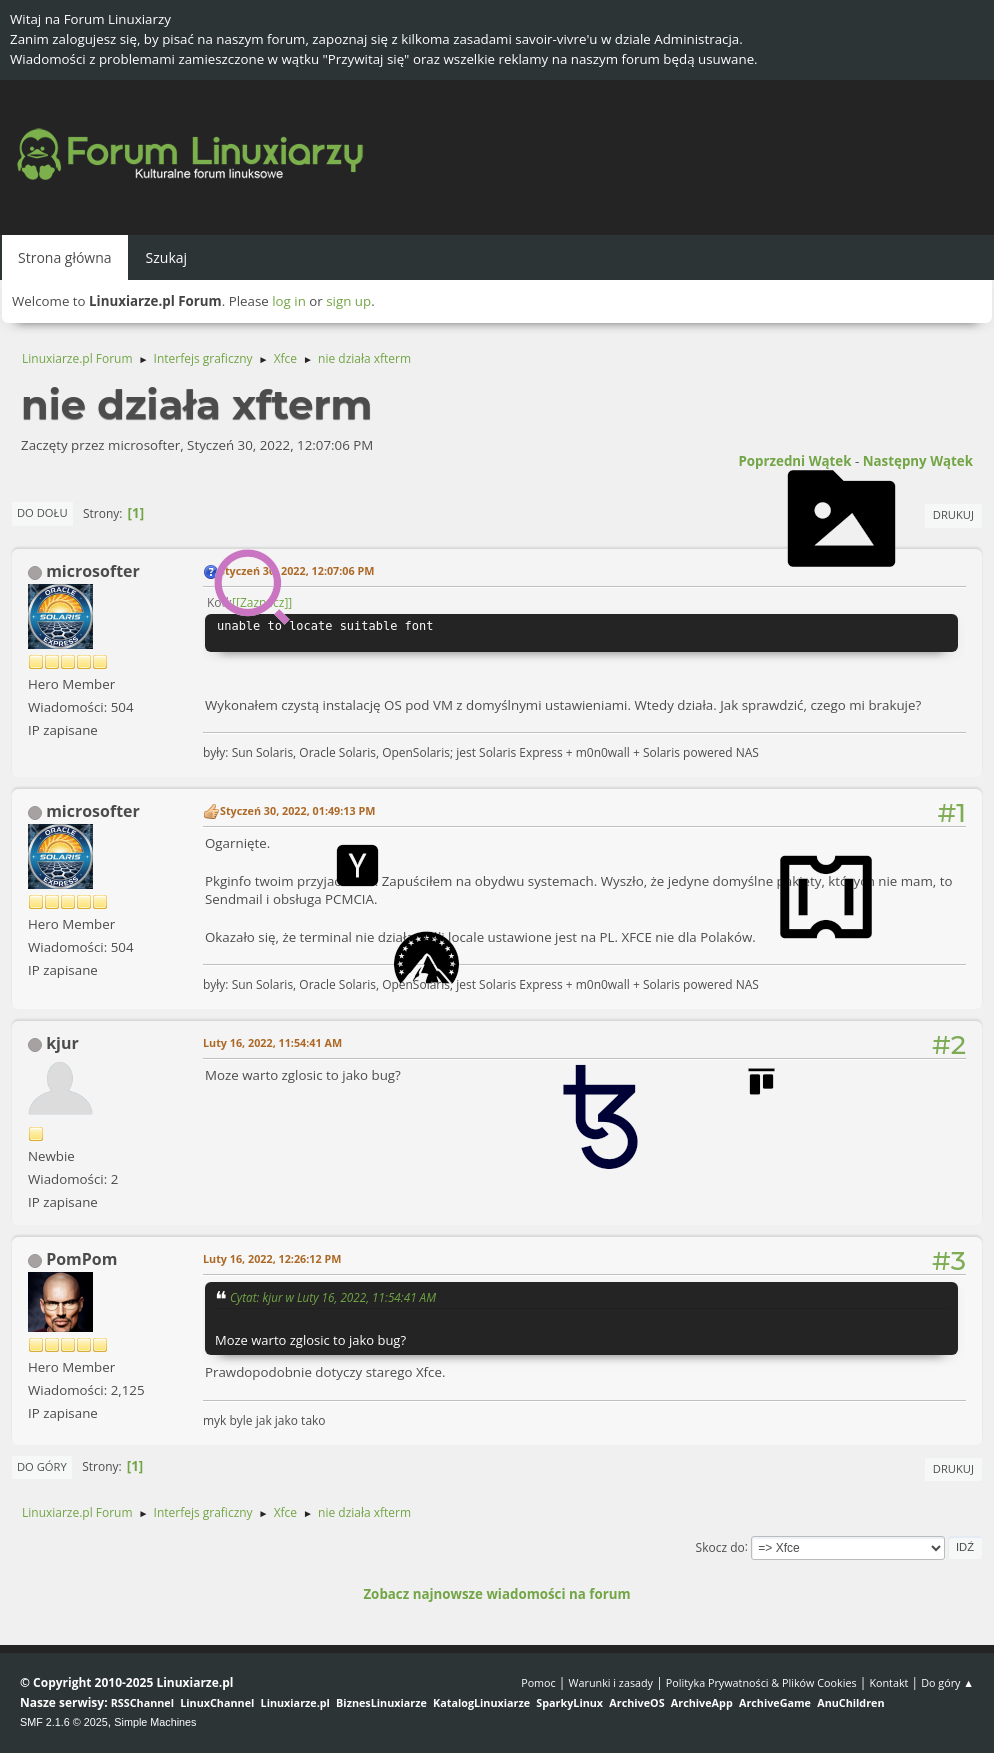 This screenshot has width=994, height=1753. I want to click on search for content or items, so click(251, 586).